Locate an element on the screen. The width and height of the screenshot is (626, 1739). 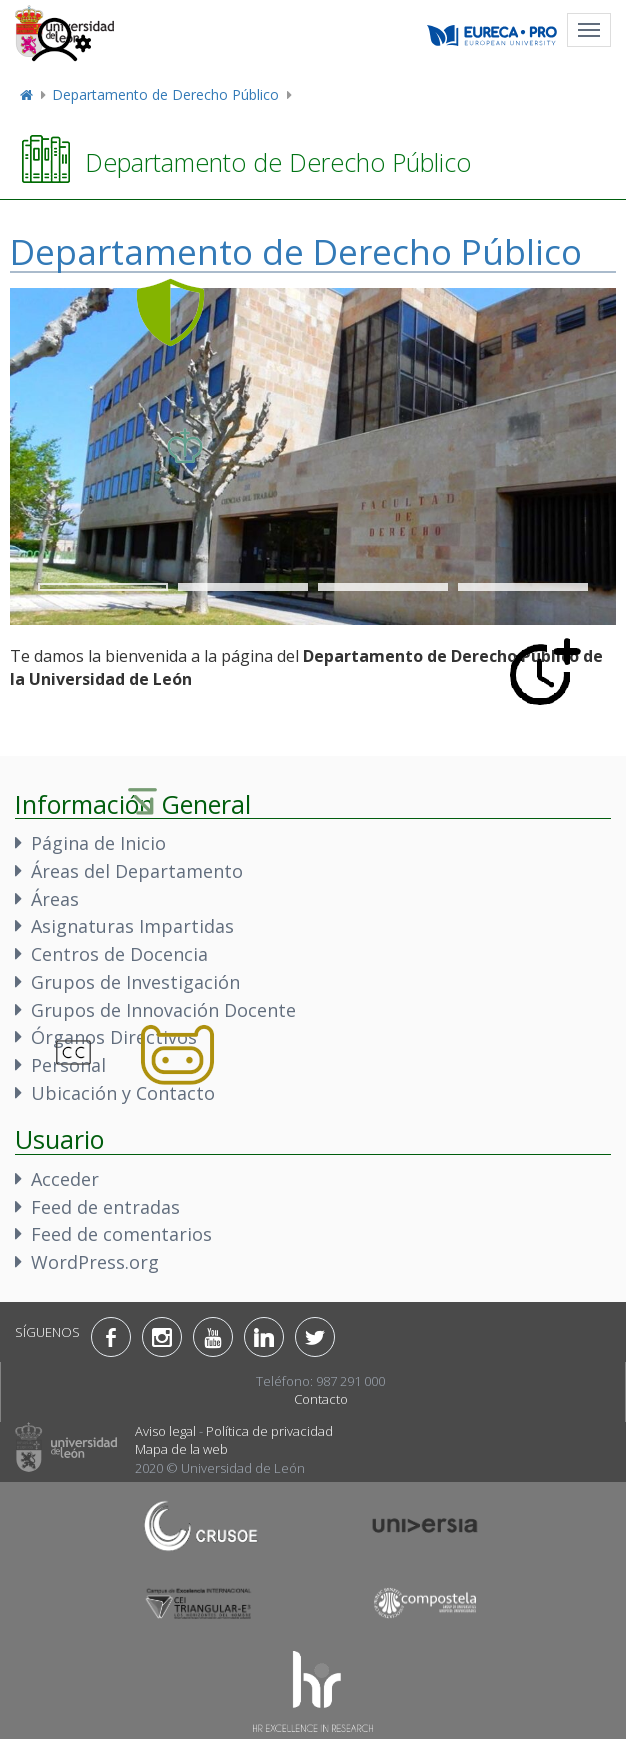
indicates premium or royal status is located at coordinates (185, 448).